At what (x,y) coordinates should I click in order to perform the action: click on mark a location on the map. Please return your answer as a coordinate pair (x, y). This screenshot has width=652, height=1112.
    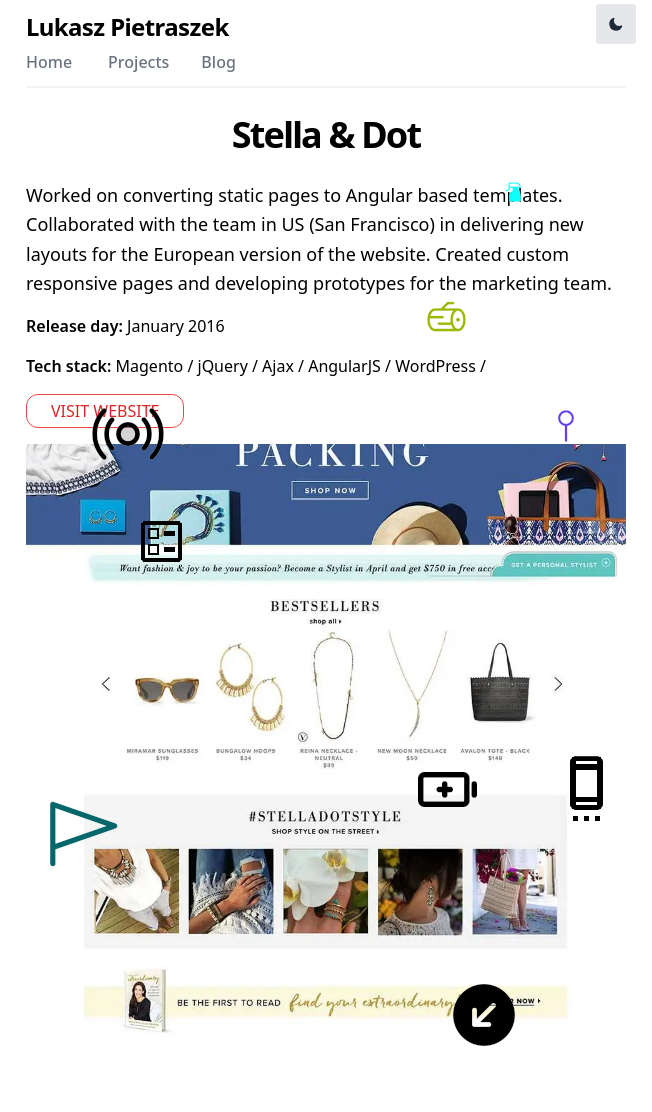
    Looking at the image, I should click on (566, 426).